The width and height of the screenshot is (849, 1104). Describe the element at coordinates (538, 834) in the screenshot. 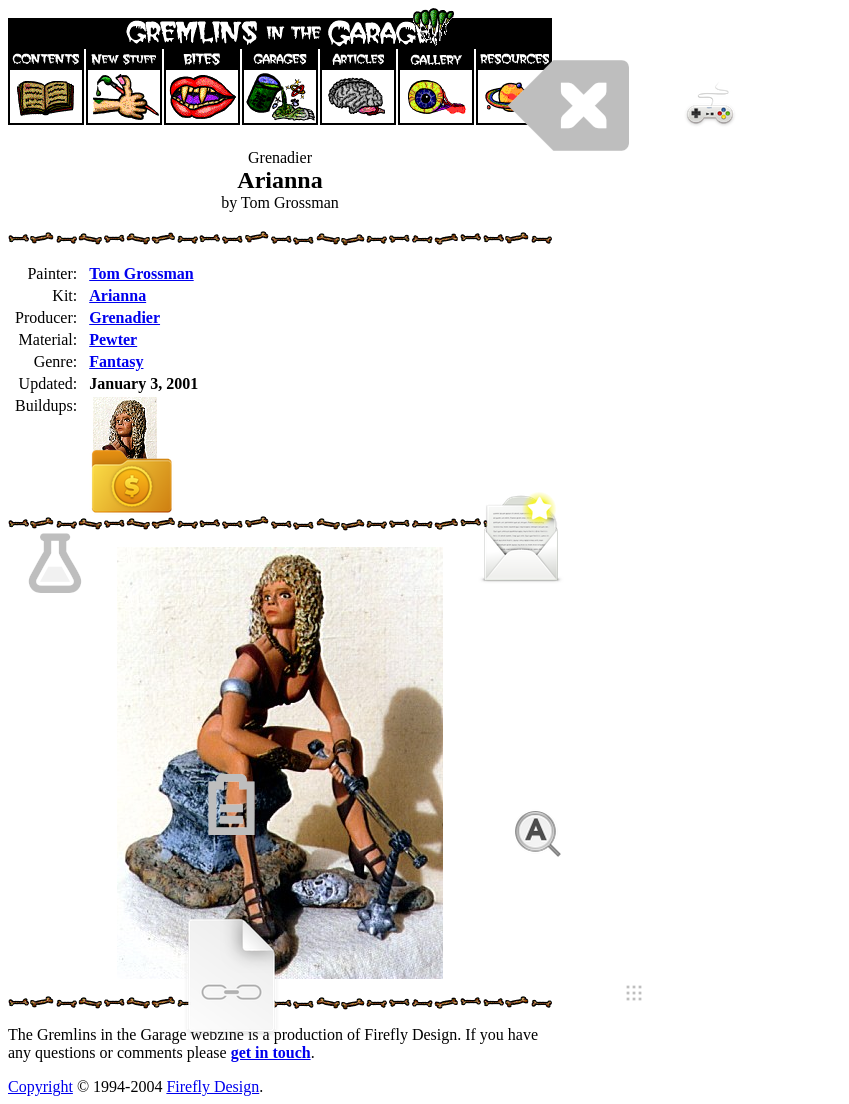

I see `find text or search within a document` at that location.